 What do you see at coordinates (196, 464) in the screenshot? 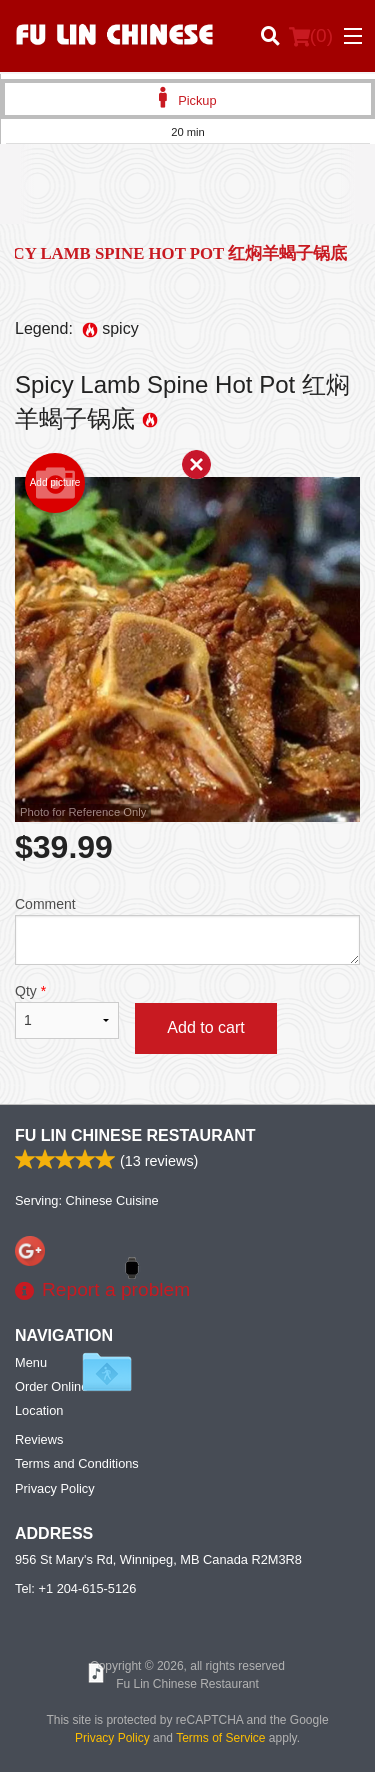
I see `close or exit the application` at bounding box center [196, 464].